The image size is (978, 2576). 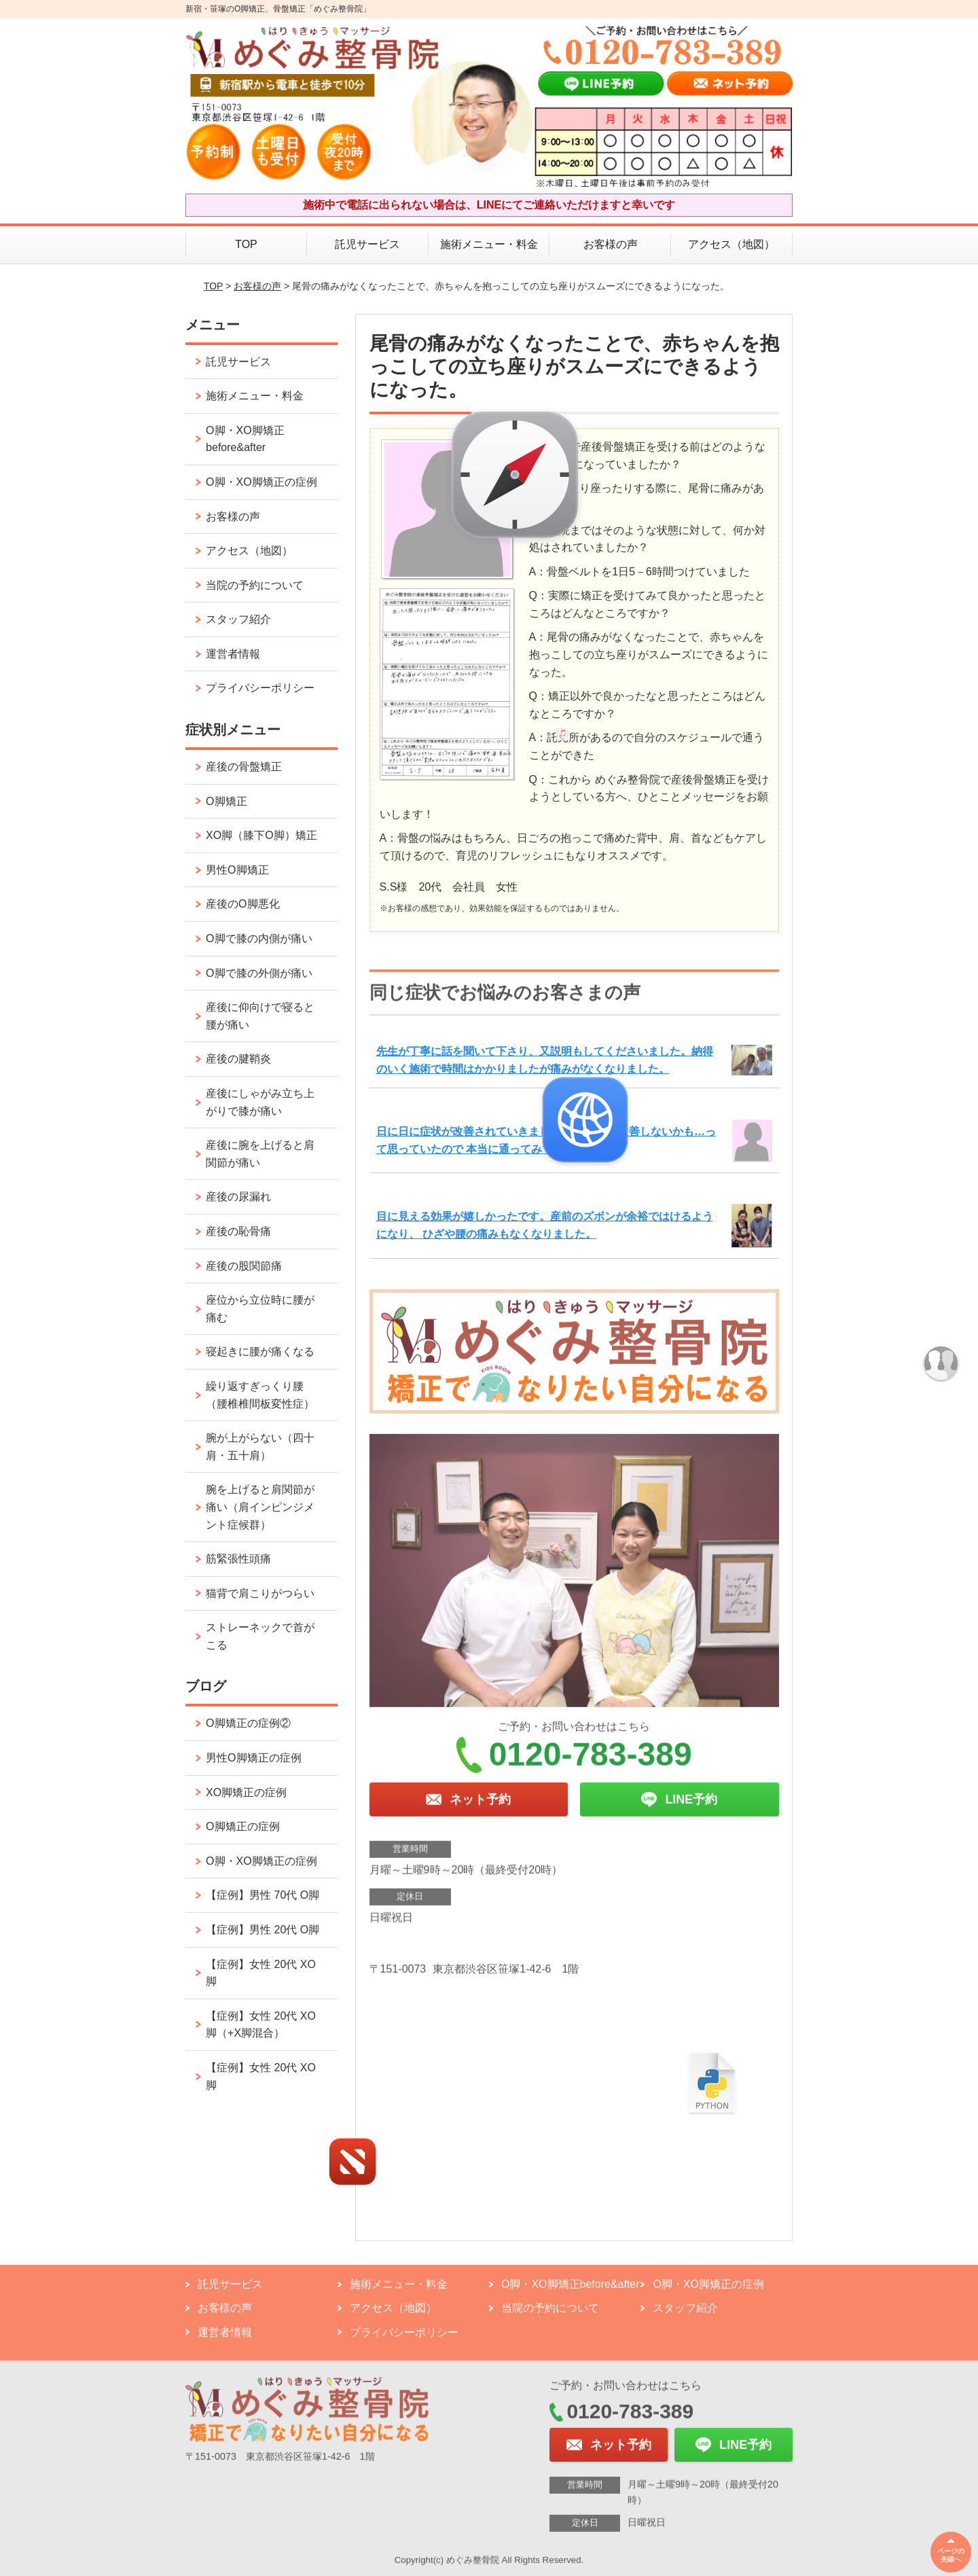 What do you see at coordinates (352, 2162) in the screenshot?
I see `launch Dota 2` at bounding box center [352, 2162].